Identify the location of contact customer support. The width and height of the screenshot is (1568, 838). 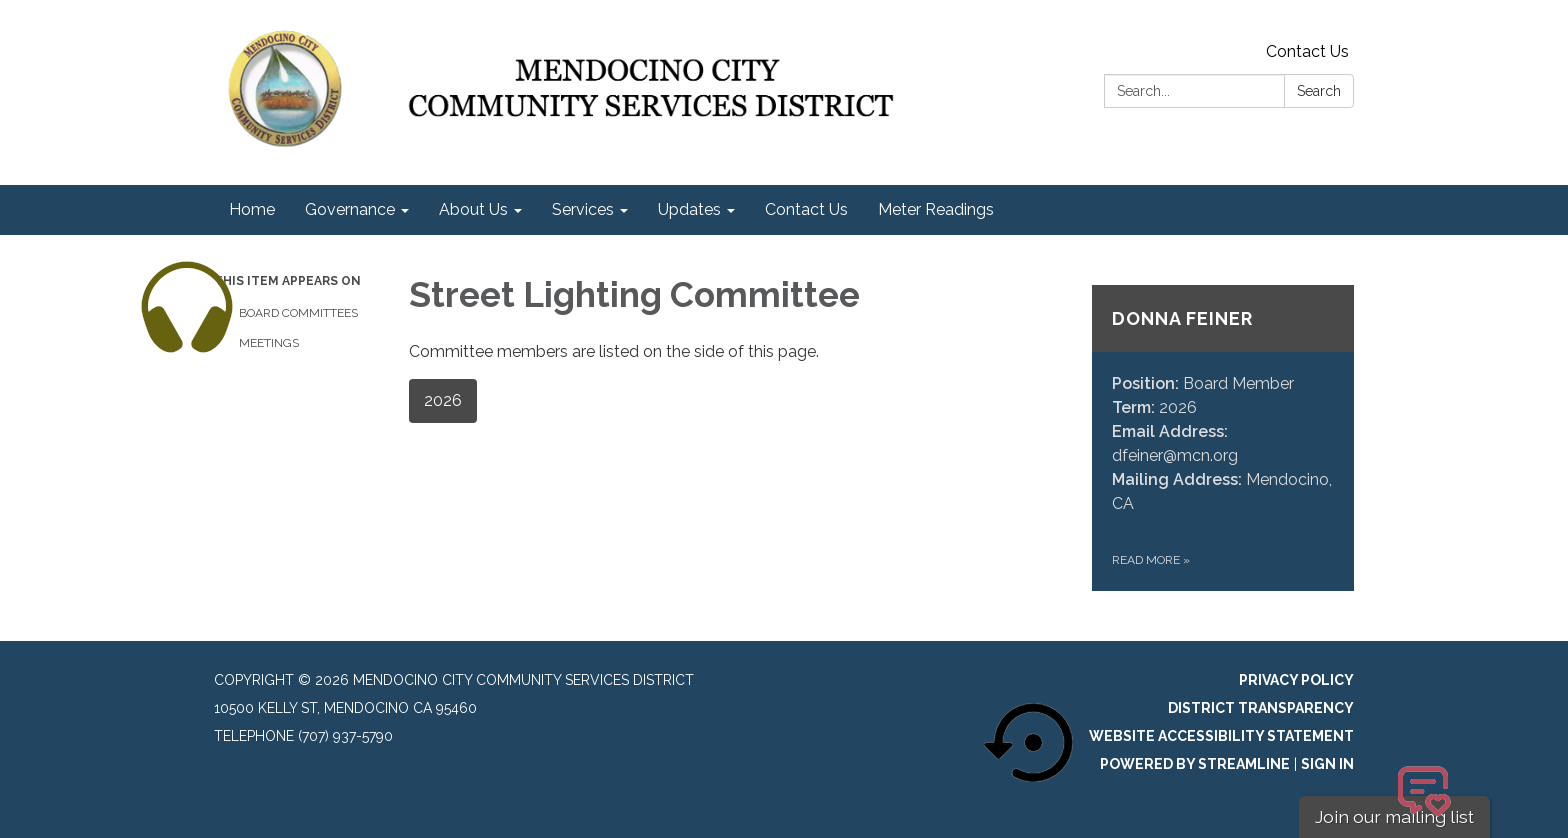
(187, 307).